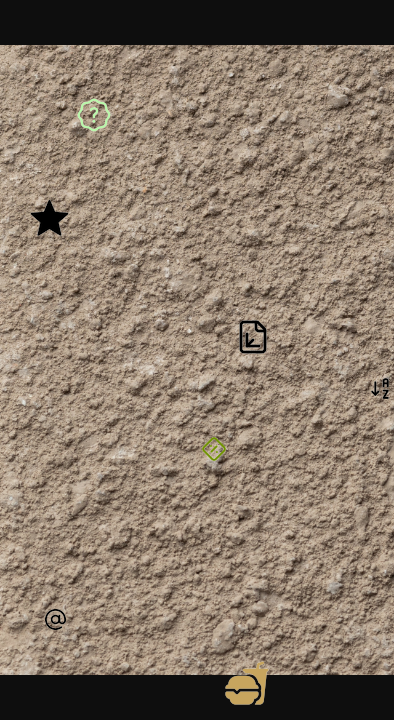 The width and height of the screenshot is (394, 720). I want to click on browse nearby fast food restaurants, so click(247, 683).